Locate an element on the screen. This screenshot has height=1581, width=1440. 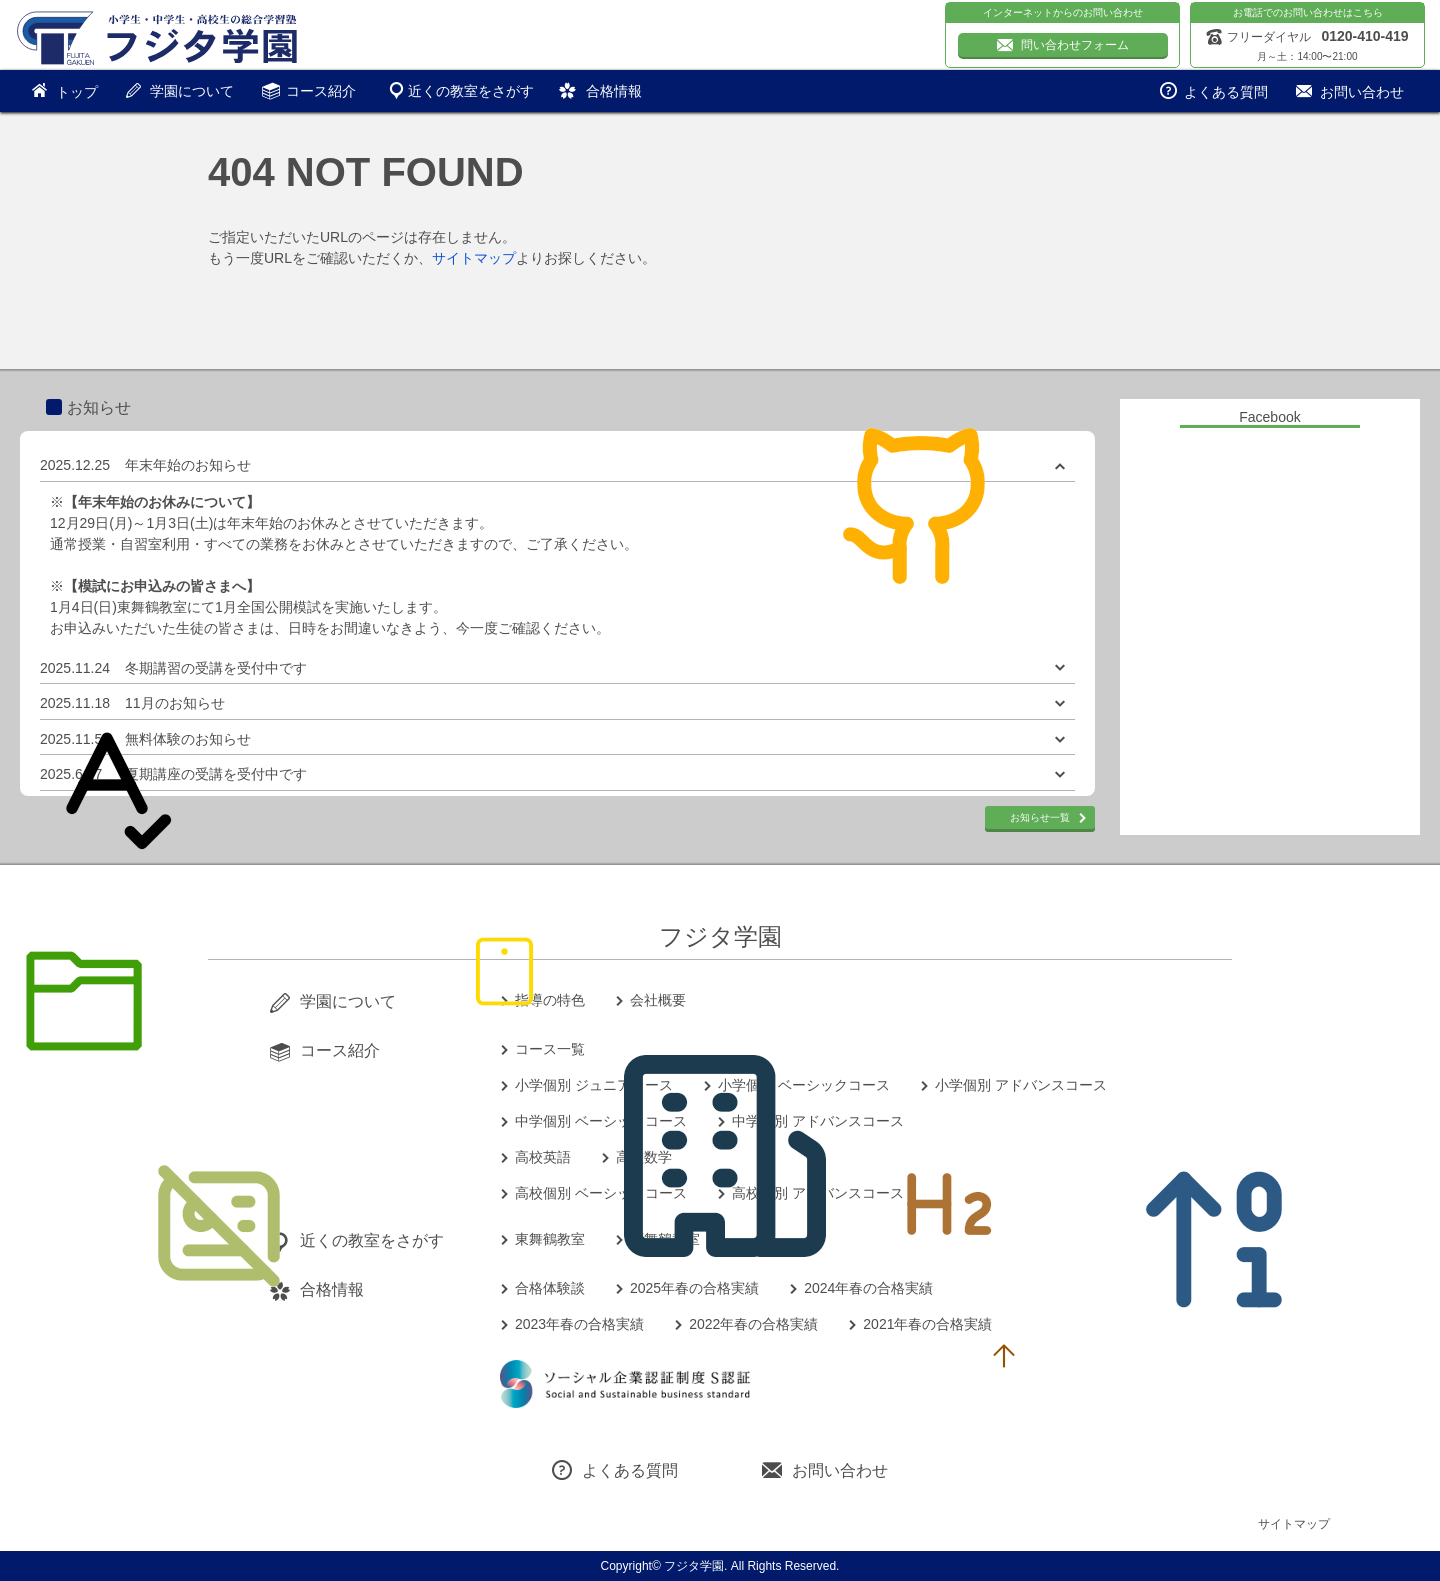
sort in ascending numerical order is located at coordinates (1221, 1239).